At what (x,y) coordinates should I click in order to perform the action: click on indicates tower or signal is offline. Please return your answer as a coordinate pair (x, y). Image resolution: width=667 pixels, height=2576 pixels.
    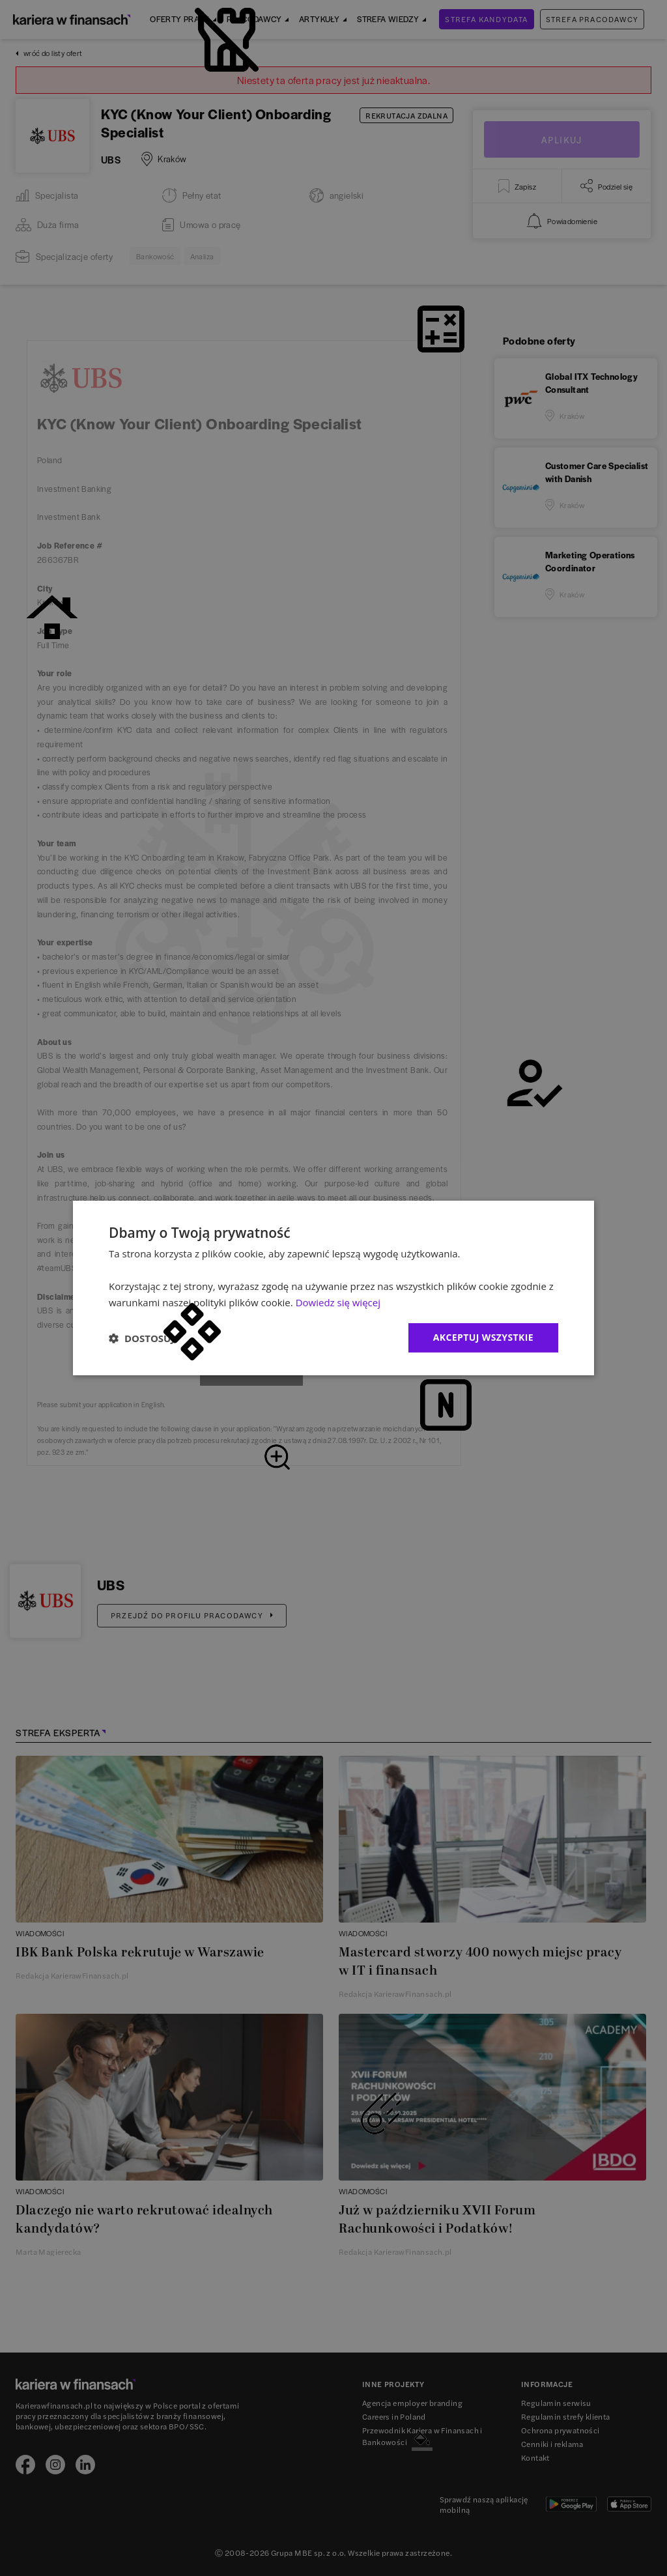
    Looking at the image, I should click on (227, 40).